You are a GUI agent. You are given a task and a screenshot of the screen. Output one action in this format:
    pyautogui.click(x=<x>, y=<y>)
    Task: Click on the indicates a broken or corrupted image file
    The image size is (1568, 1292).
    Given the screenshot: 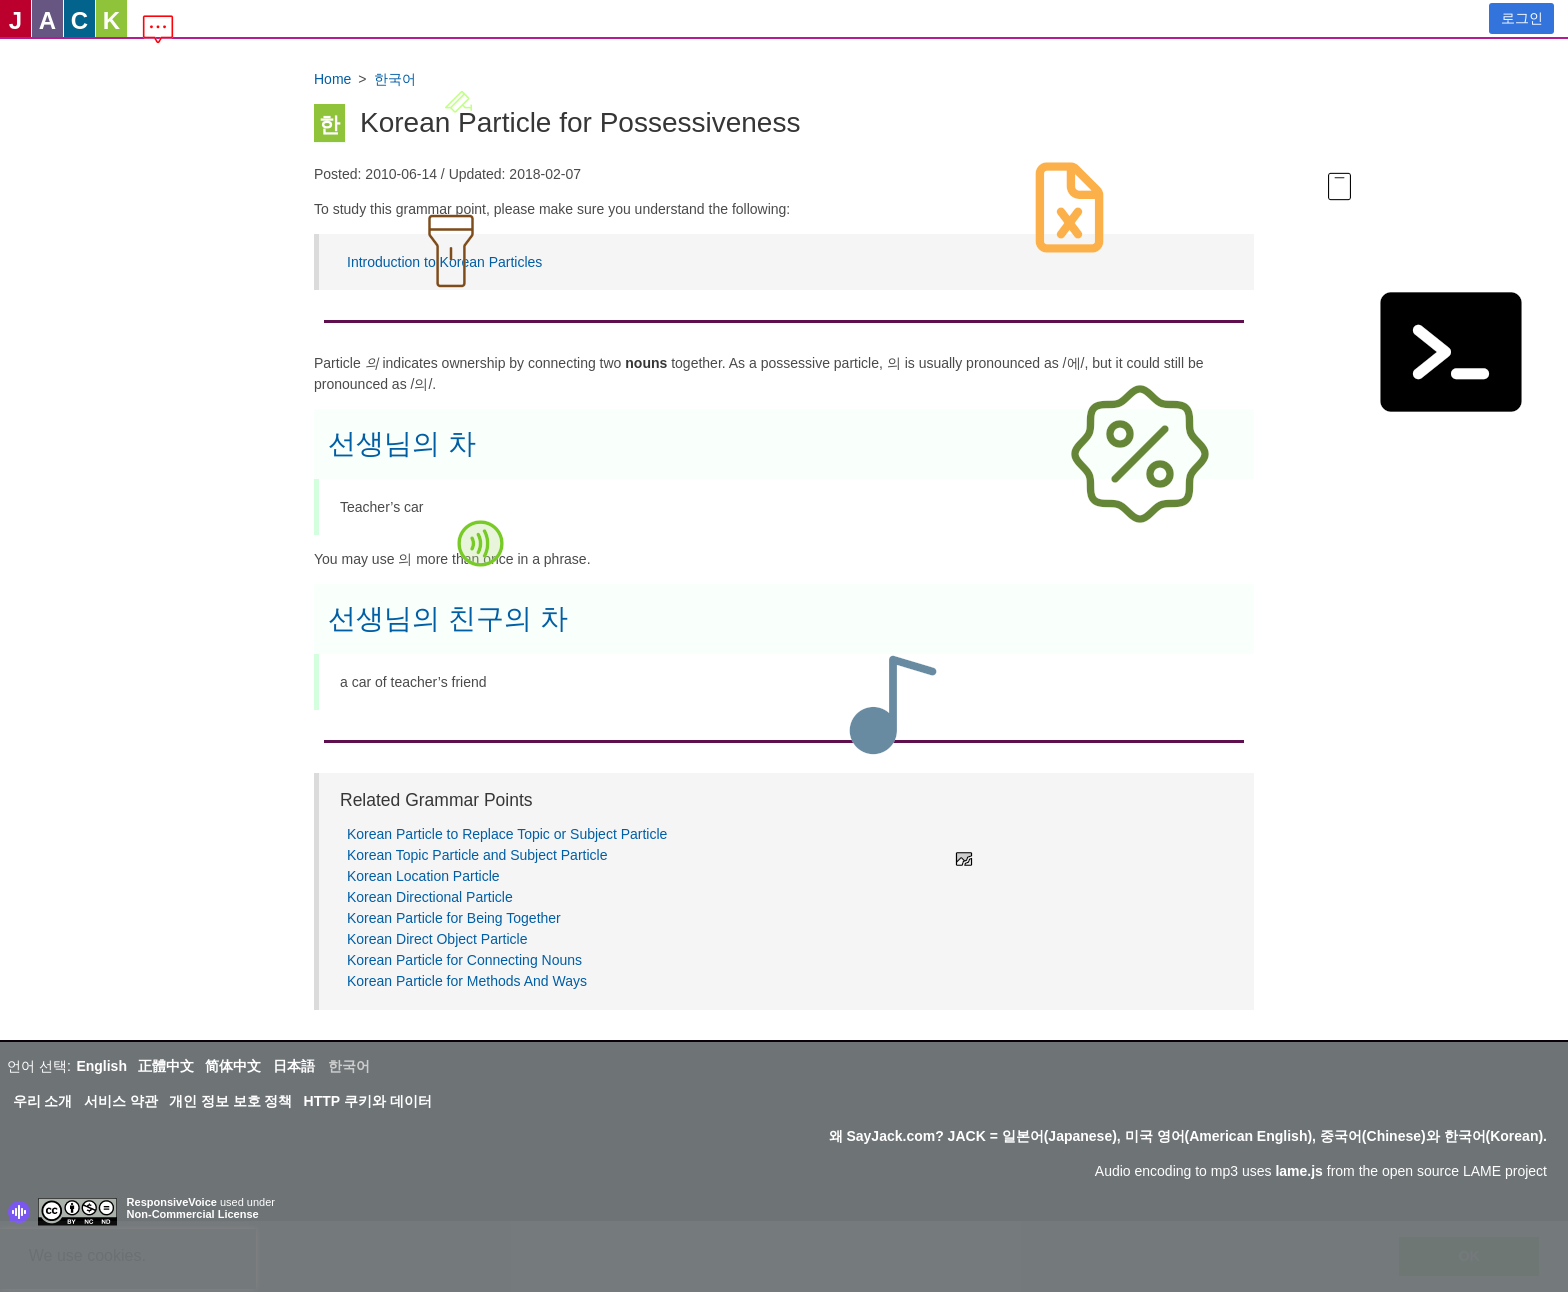 What is the action you would take?
    pyautogui.click(x=964, y=859)
    